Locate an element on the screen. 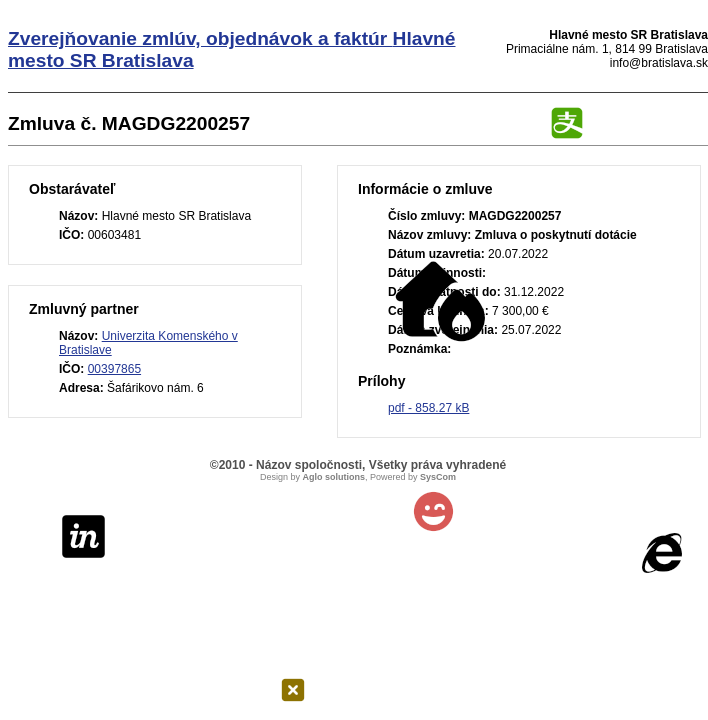 This screenshot has height=720, width=708. close or dismiss a dialog is located at coordinates (293, 690).